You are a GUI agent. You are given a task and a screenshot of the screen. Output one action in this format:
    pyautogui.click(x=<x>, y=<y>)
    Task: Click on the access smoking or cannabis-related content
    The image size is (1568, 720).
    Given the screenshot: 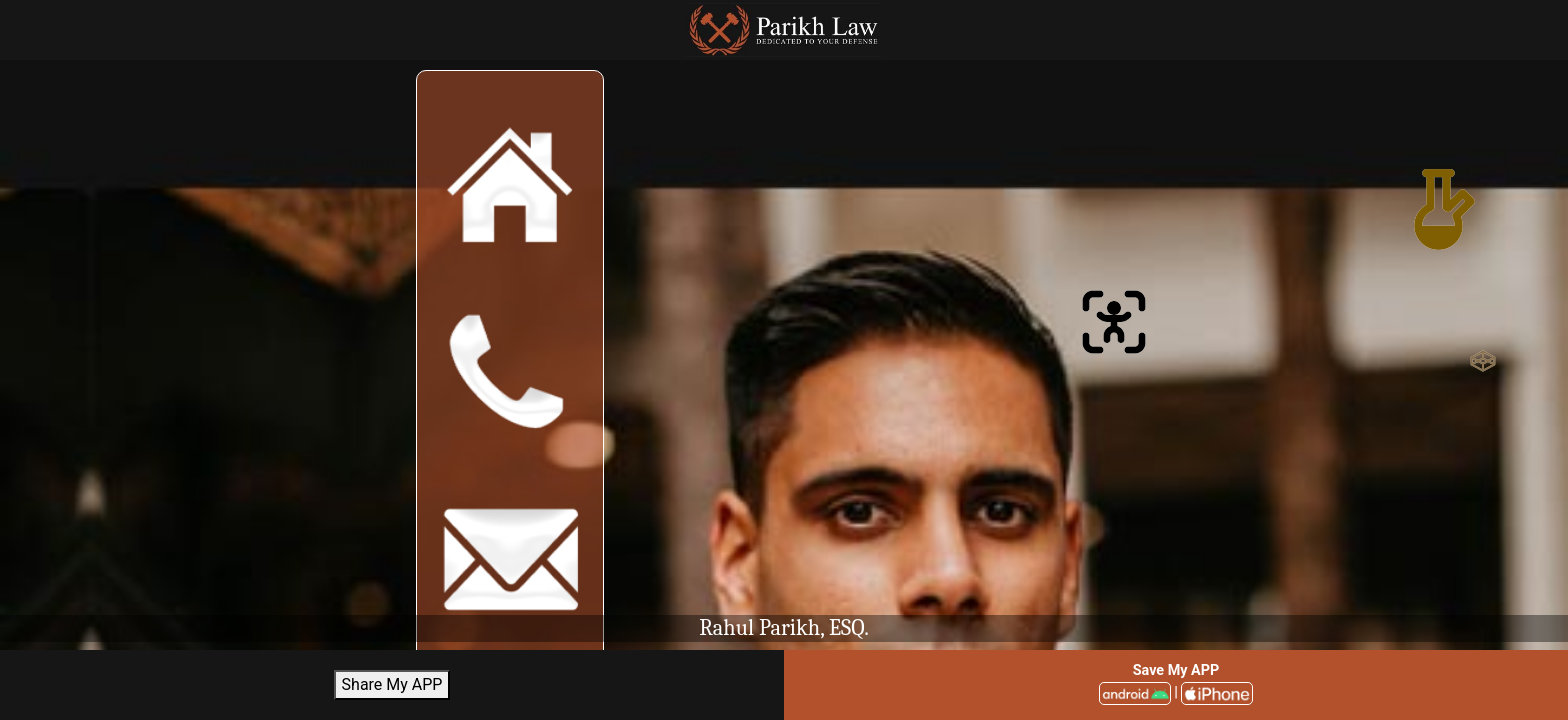 What is the action you would take?
    pyautogui.click(x=1442, y=209)
    